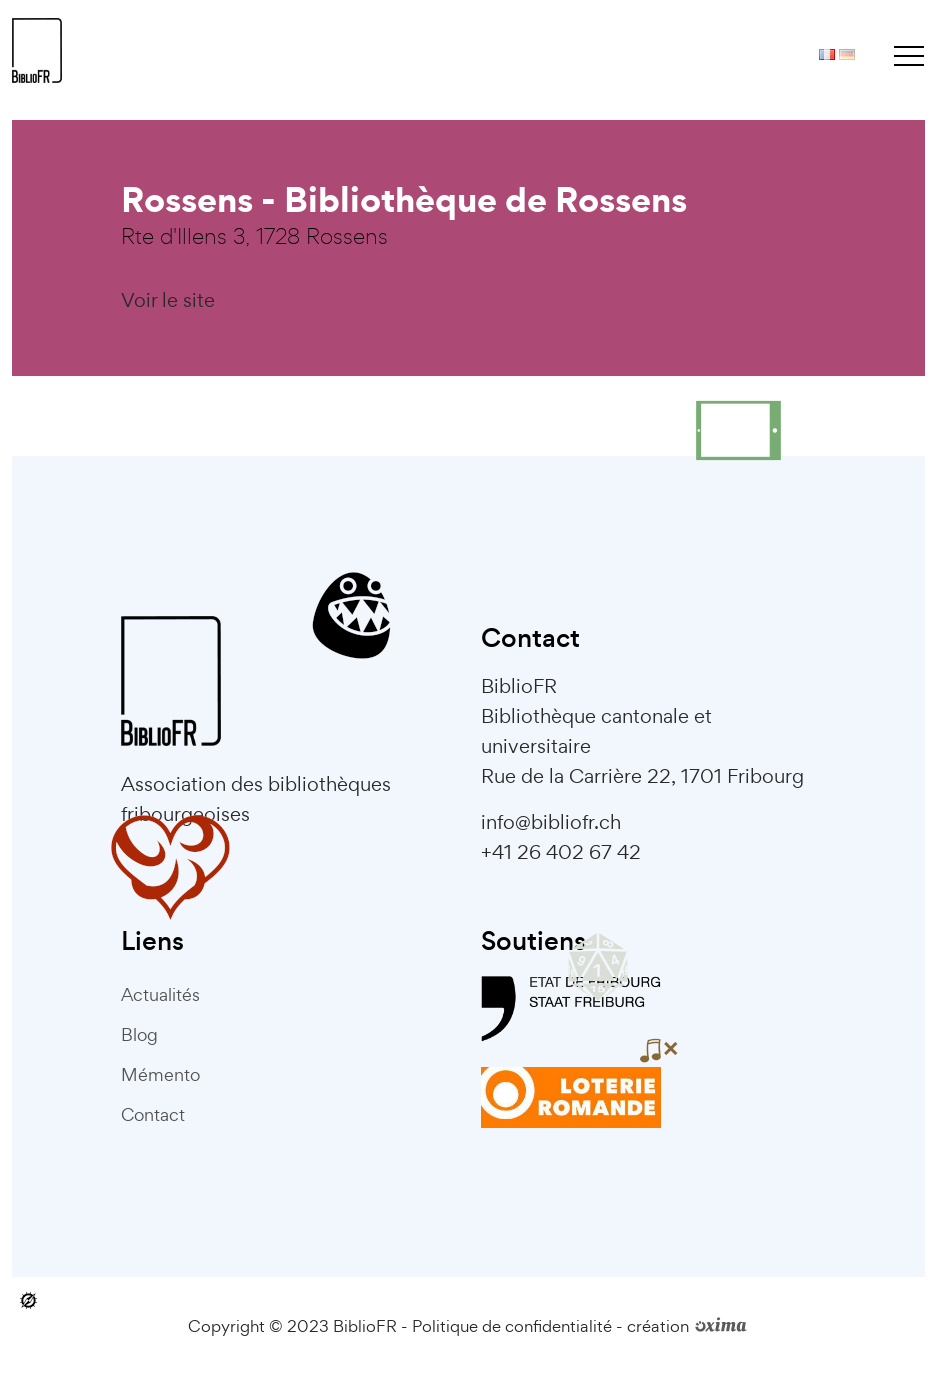 The height and width of the screenshot is (1388, 937). Describe the element at coordinates (28, 1300) in the screenshot. I see `navigate to map or directions` at that location.